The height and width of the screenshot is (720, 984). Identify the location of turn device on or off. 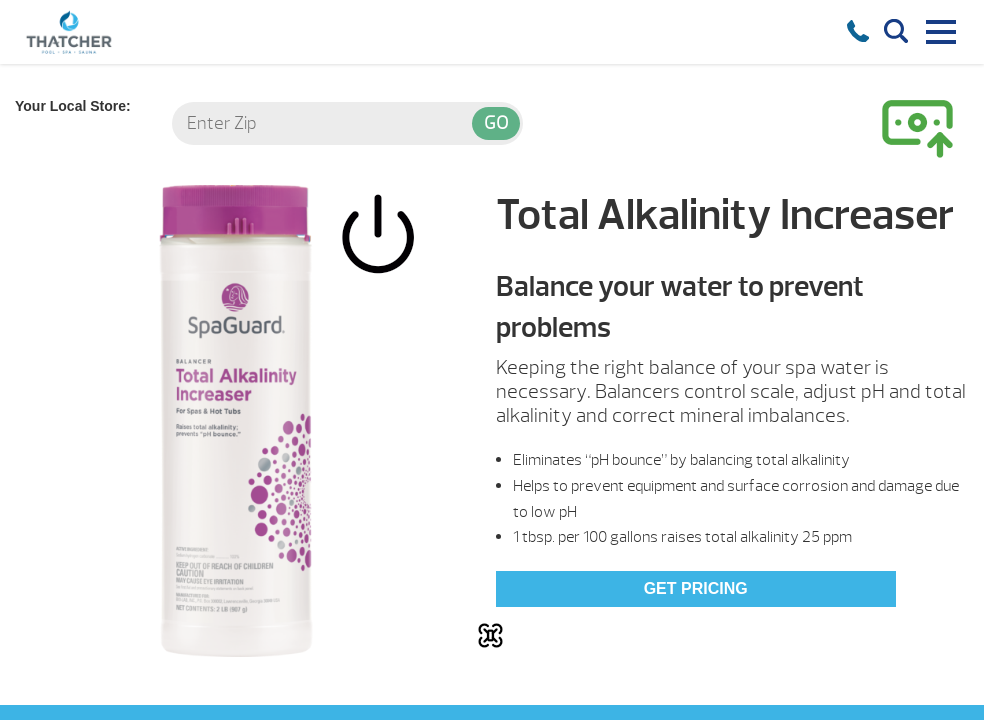
(378, 234).